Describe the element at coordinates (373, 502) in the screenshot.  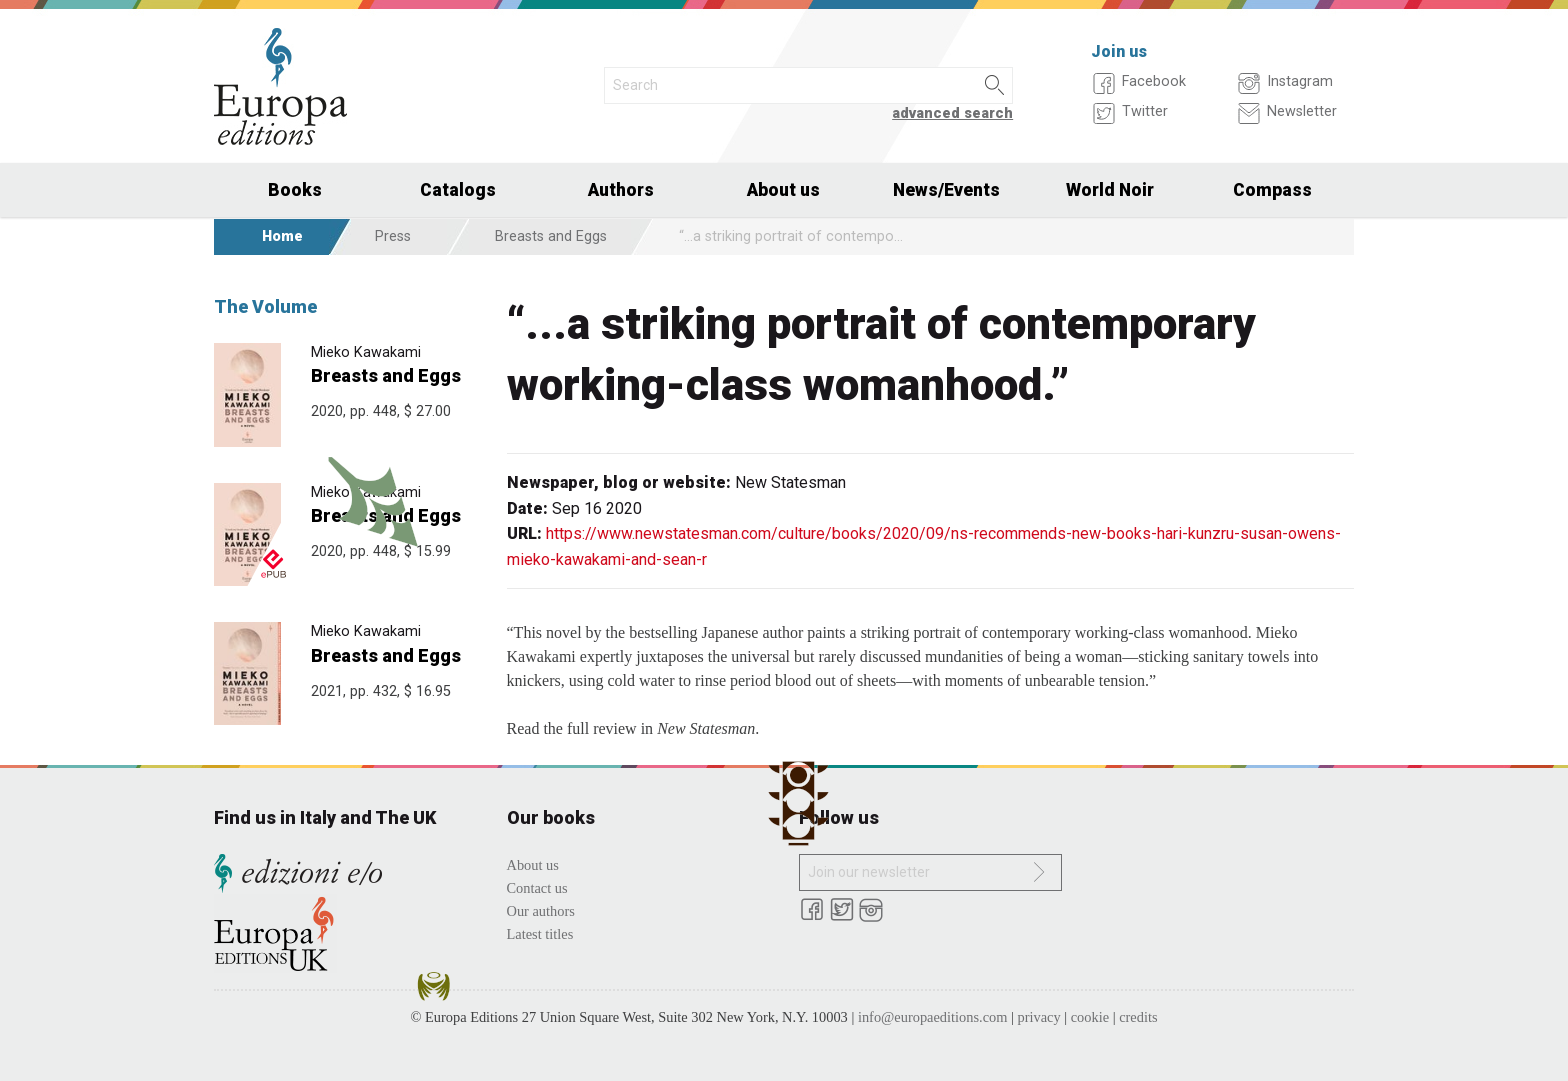
I see `launch projectile weapon in game` at that location.